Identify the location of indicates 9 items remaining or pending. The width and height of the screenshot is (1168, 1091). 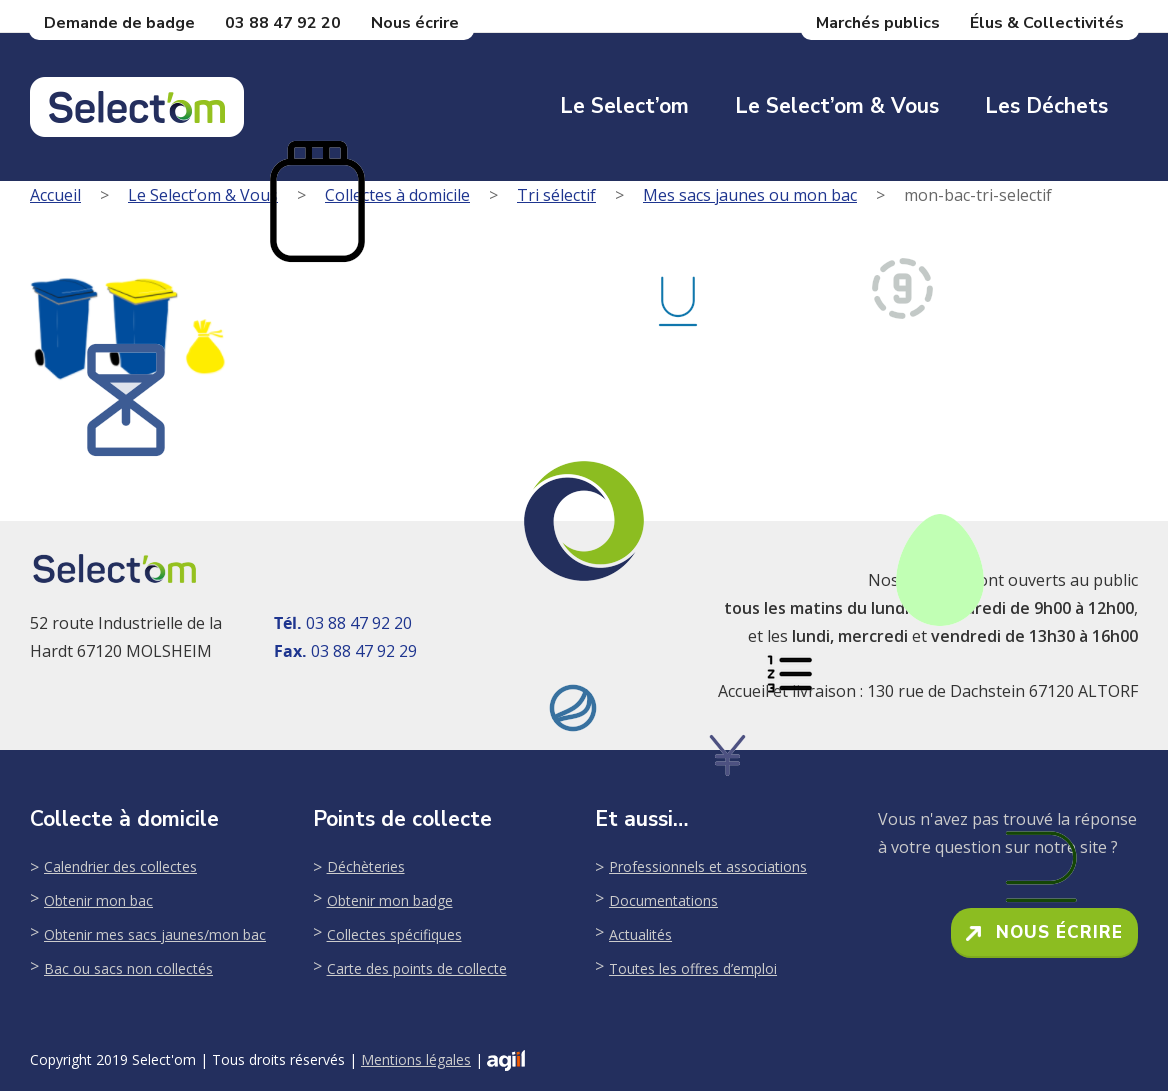
(902, 288).